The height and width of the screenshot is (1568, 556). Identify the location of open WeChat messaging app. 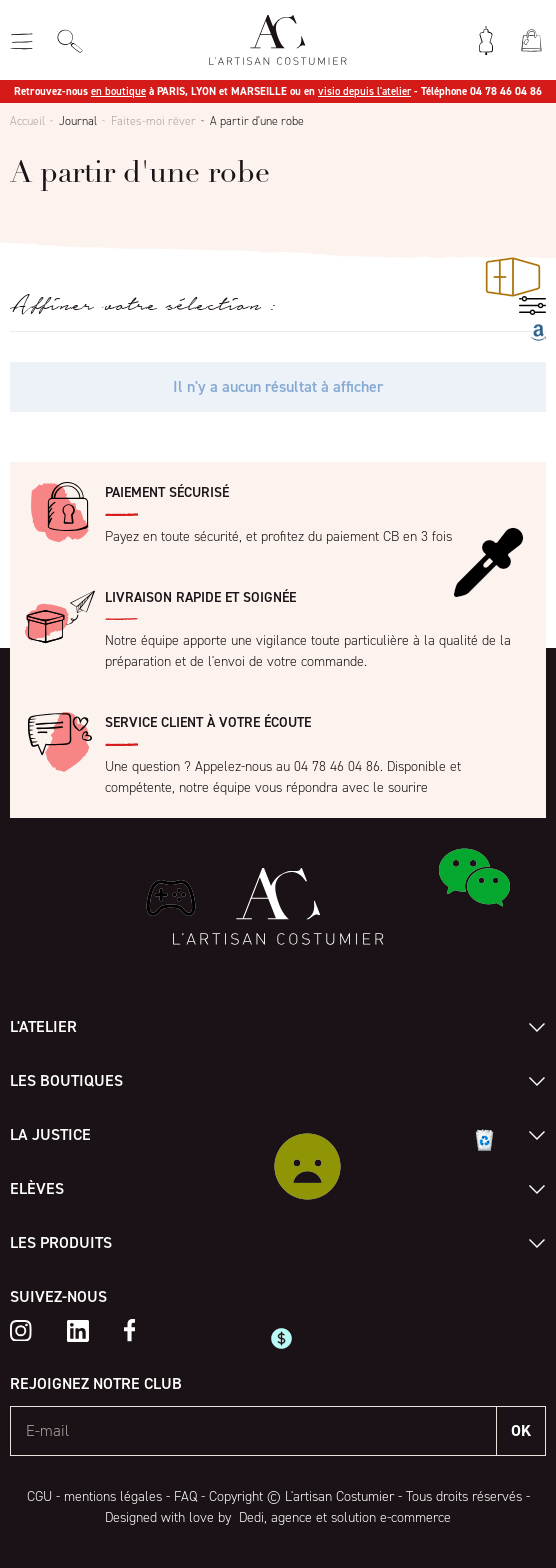
(474, 877).